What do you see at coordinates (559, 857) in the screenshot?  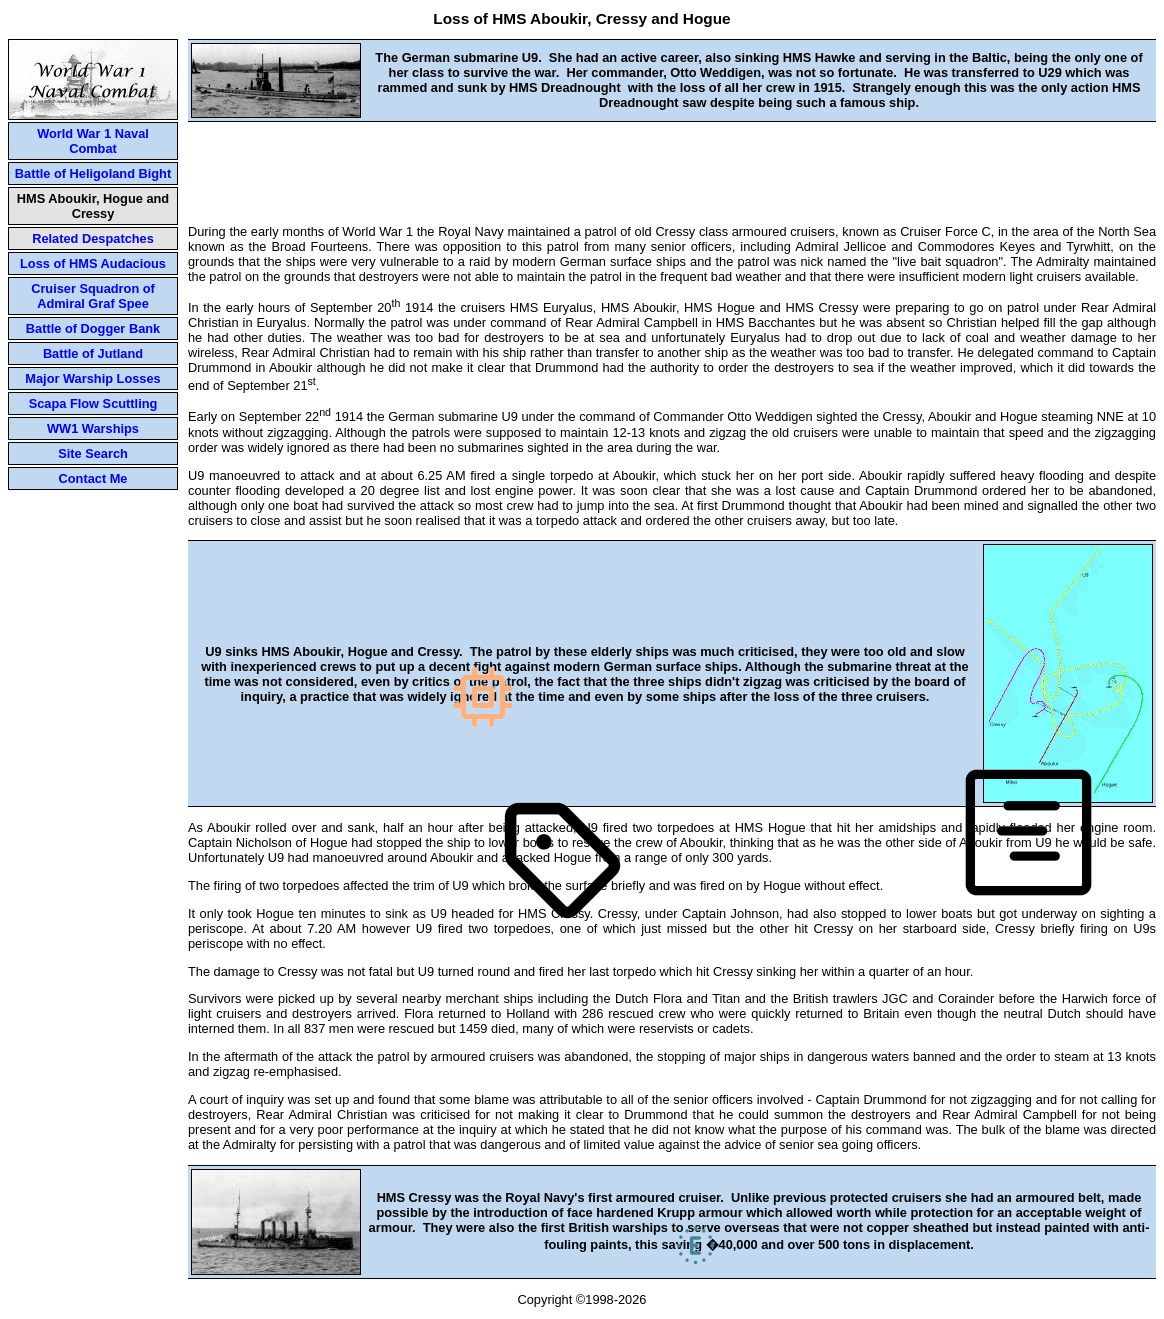 I see `add or manage tags` at bounding box center [559, 857].